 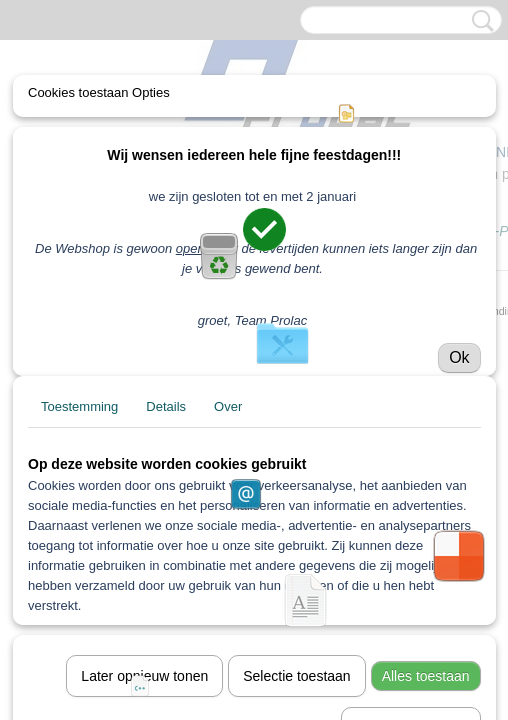 I want to click on switch to the top-left workspace, so click(x=459, y=556).